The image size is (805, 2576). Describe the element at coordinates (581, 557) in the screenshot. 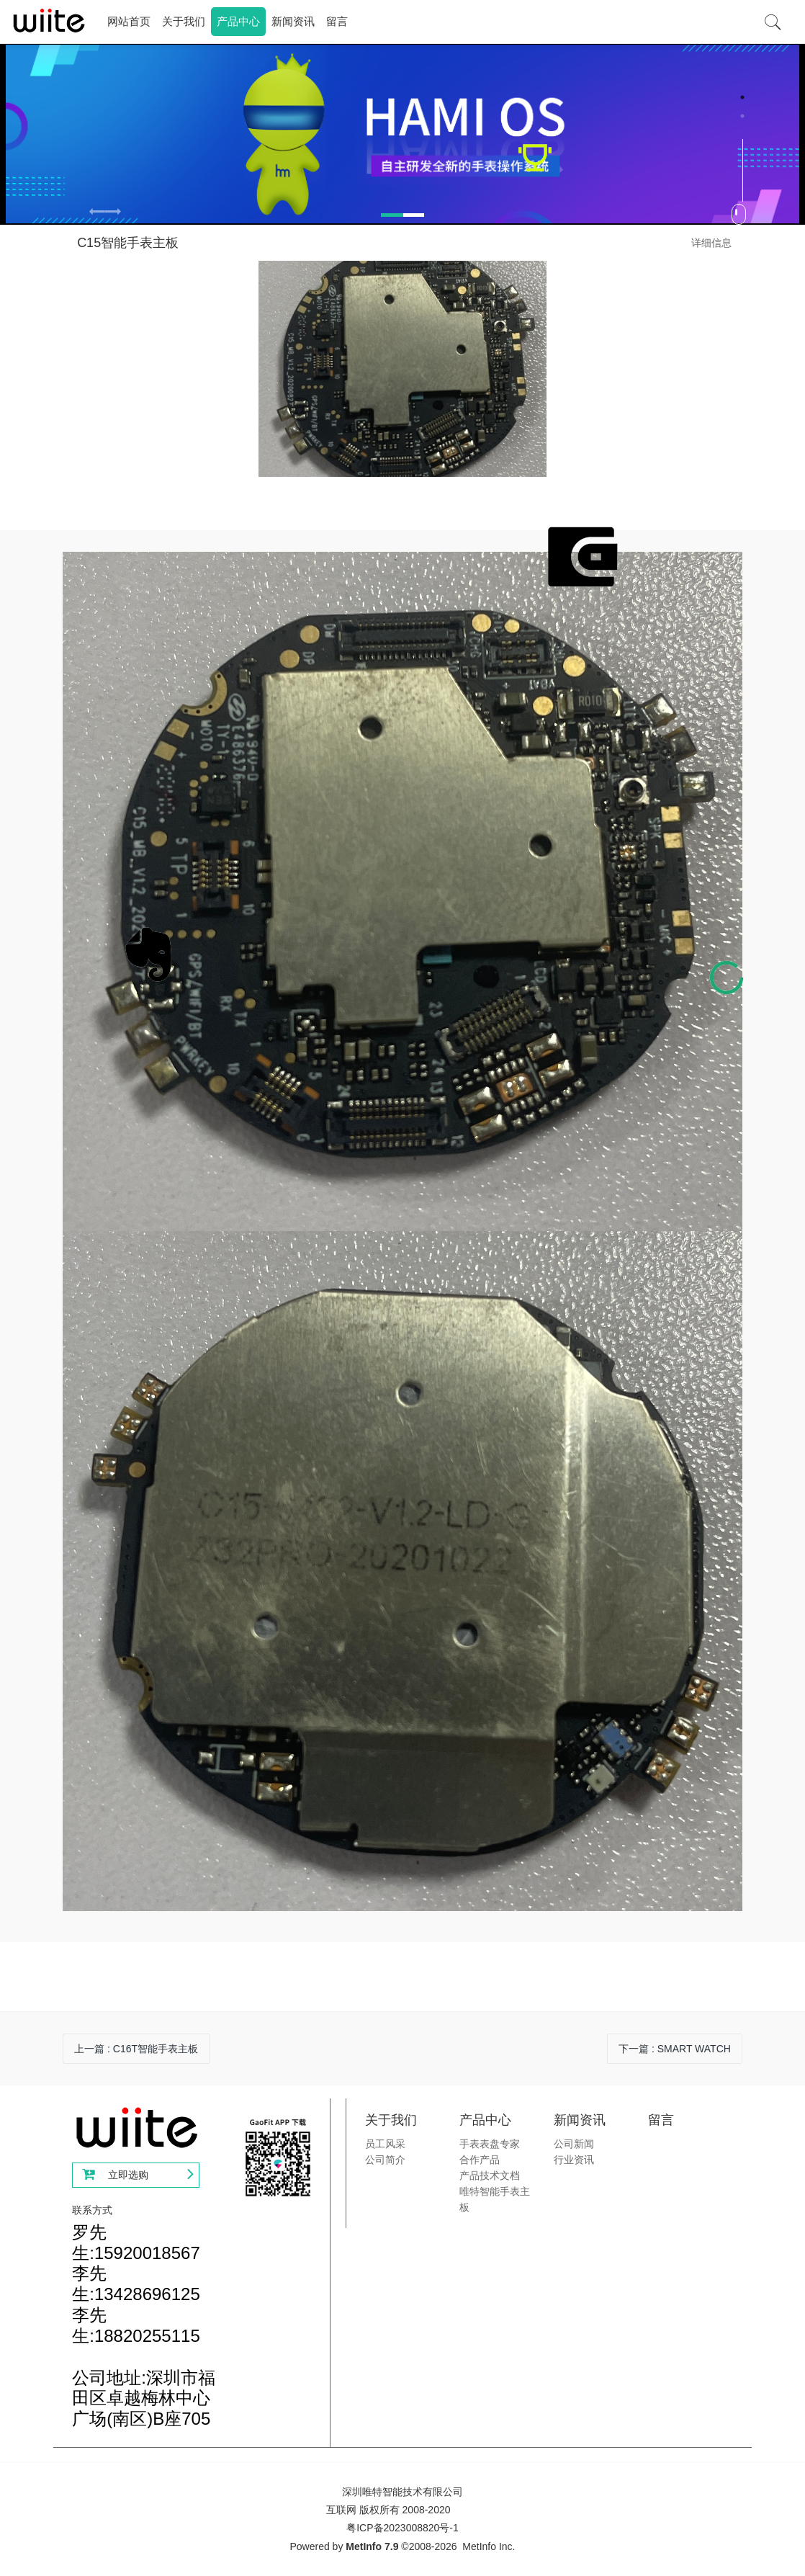

I see `access your wallet or payment methods` at that location.